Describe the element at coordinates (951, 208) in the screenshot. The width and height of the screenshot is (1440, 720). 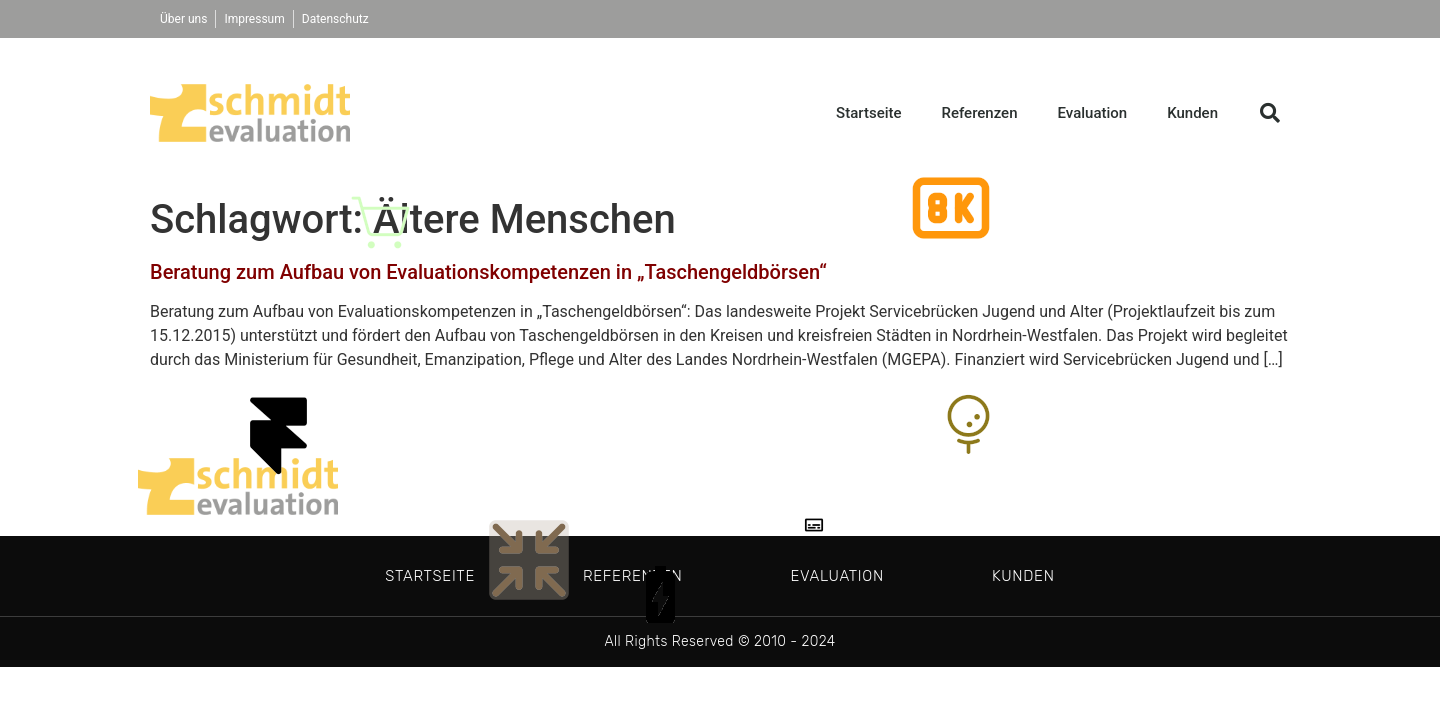
I see `indicates 8K video resolution quality` at that location.